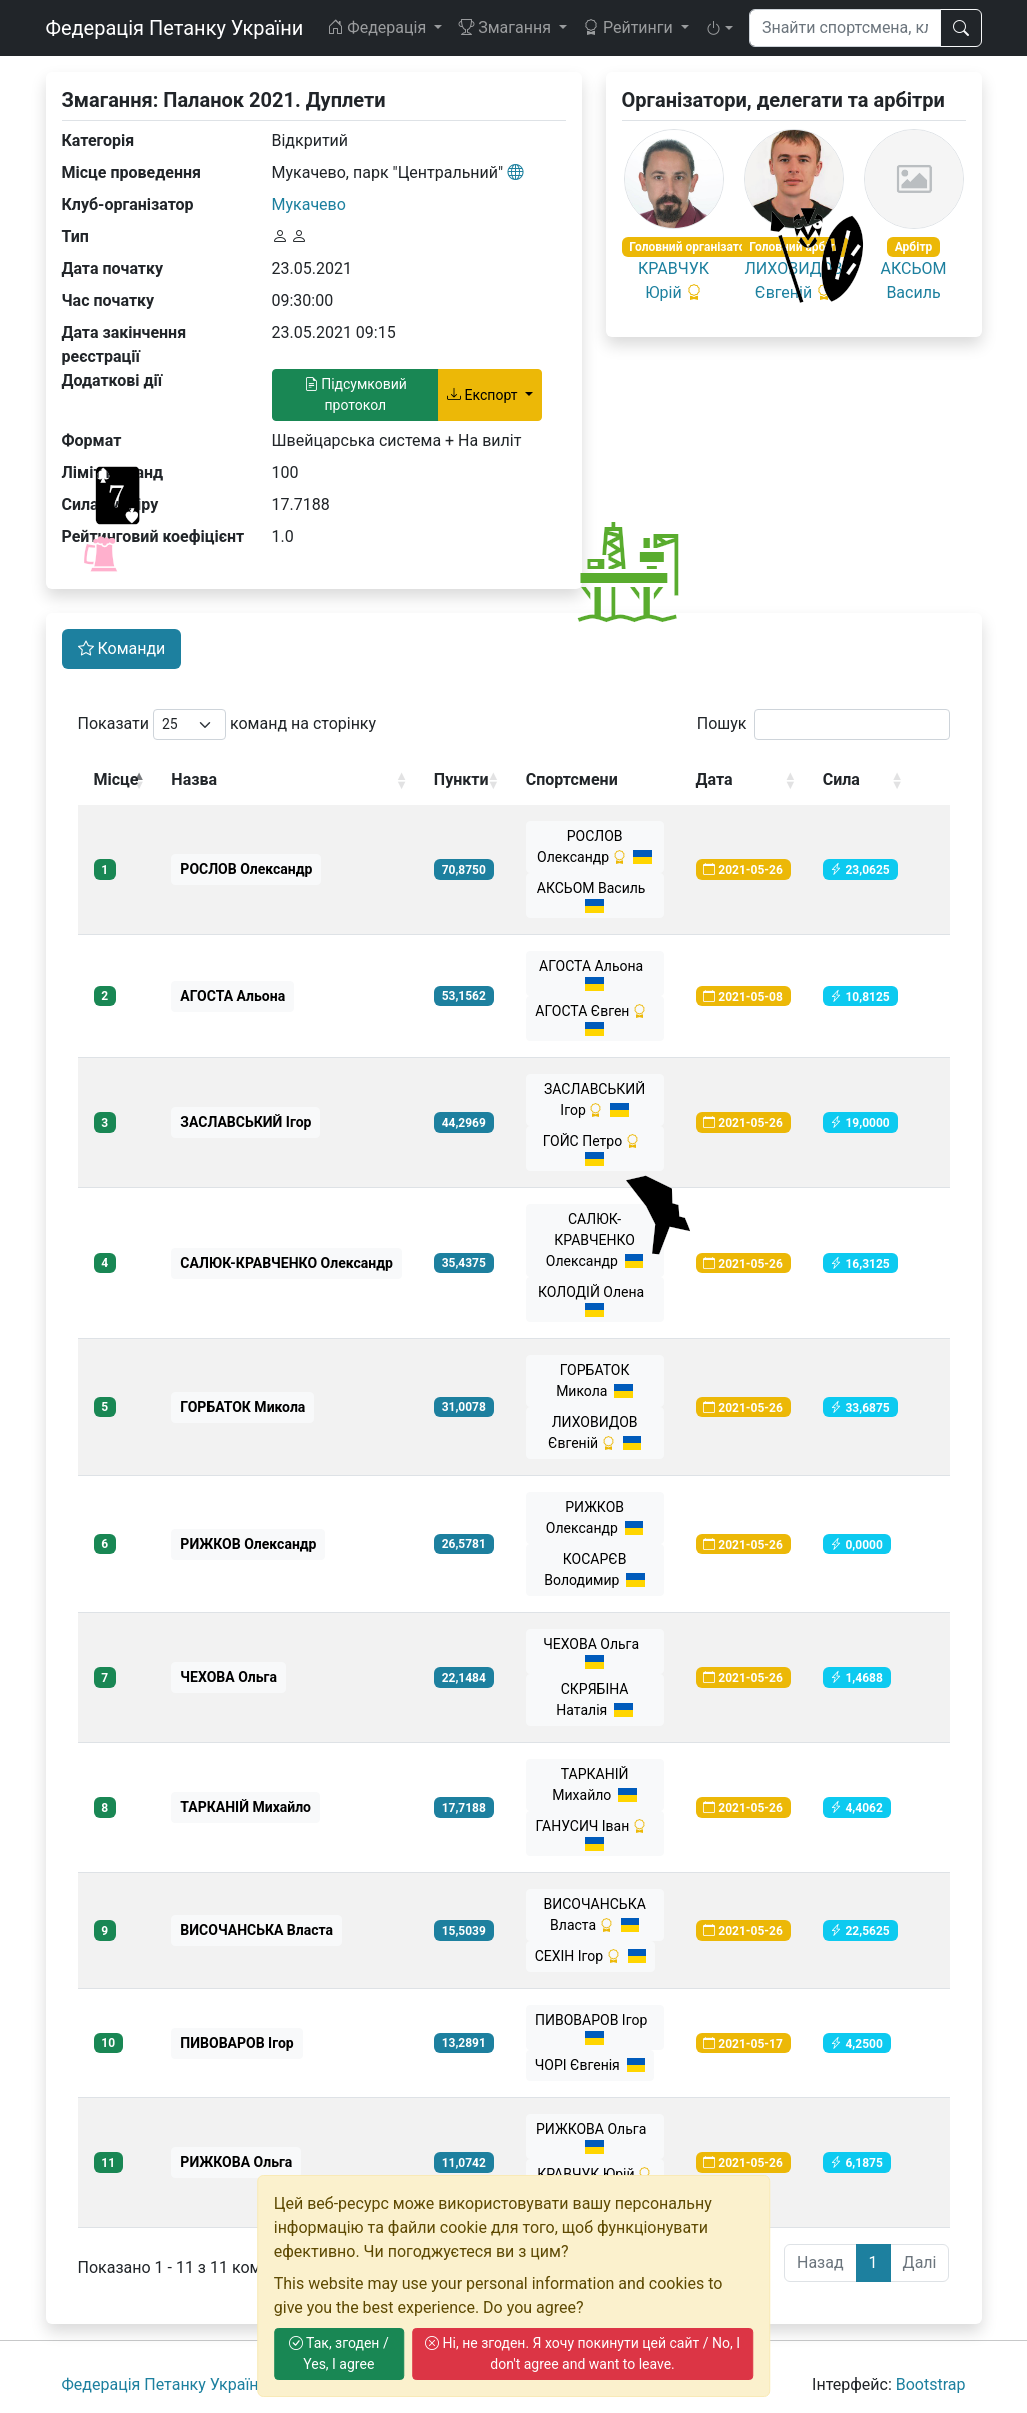 The height and width of the screenshot is (2413, 1027). I want to click on select moldova as your country or region, so click(658, 1215).